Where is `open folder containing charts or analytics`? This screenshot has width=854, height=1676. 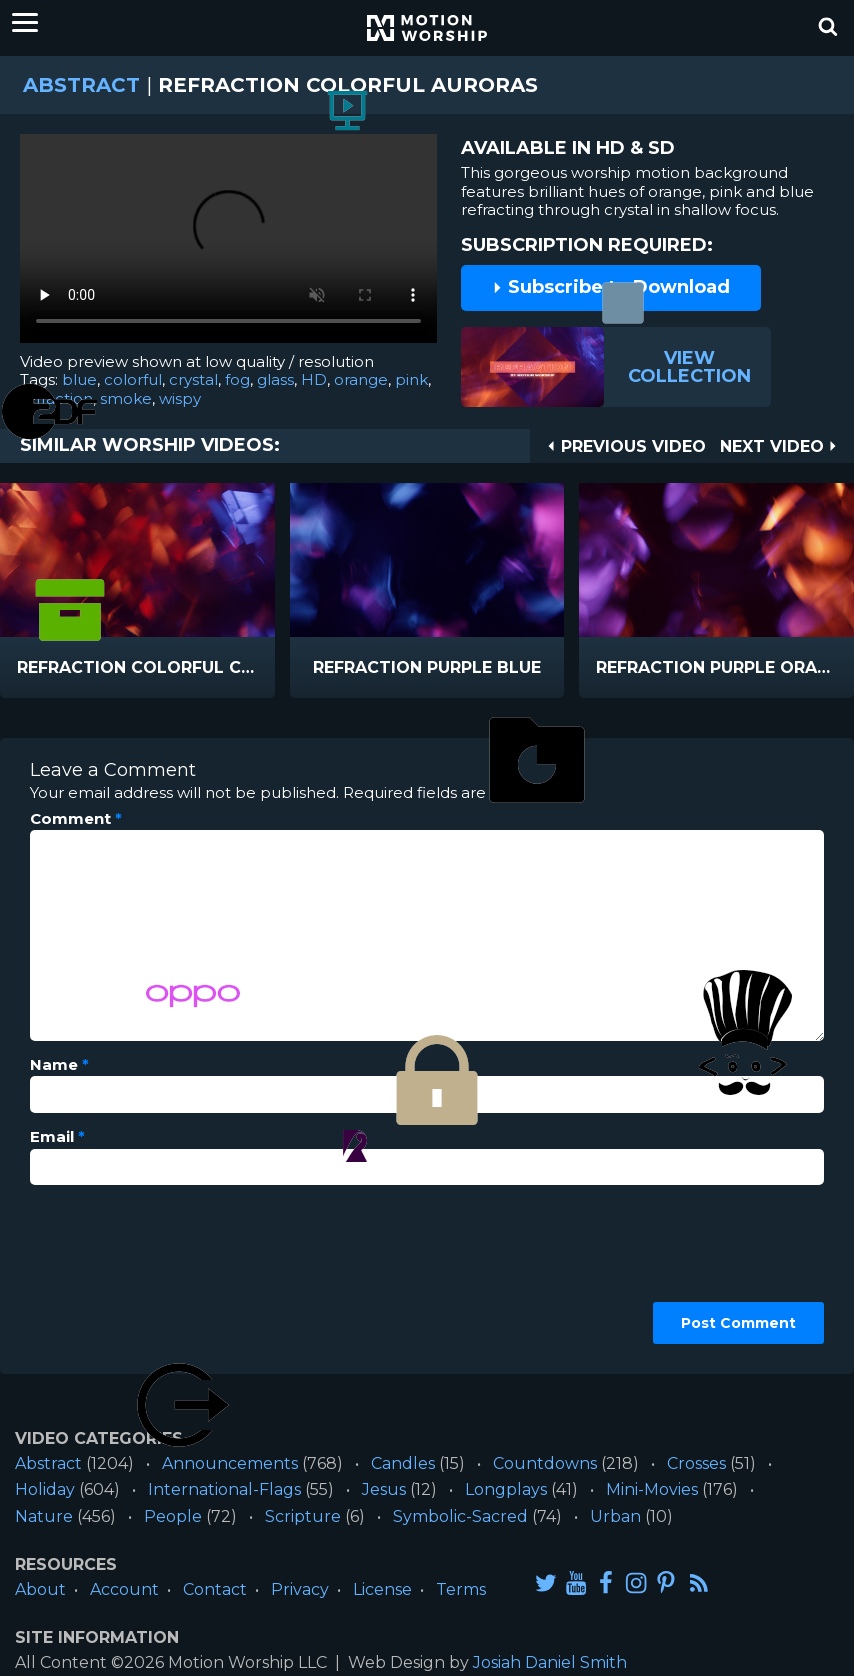
open folder containing charts or analytics is located at coordinates (537, 760).